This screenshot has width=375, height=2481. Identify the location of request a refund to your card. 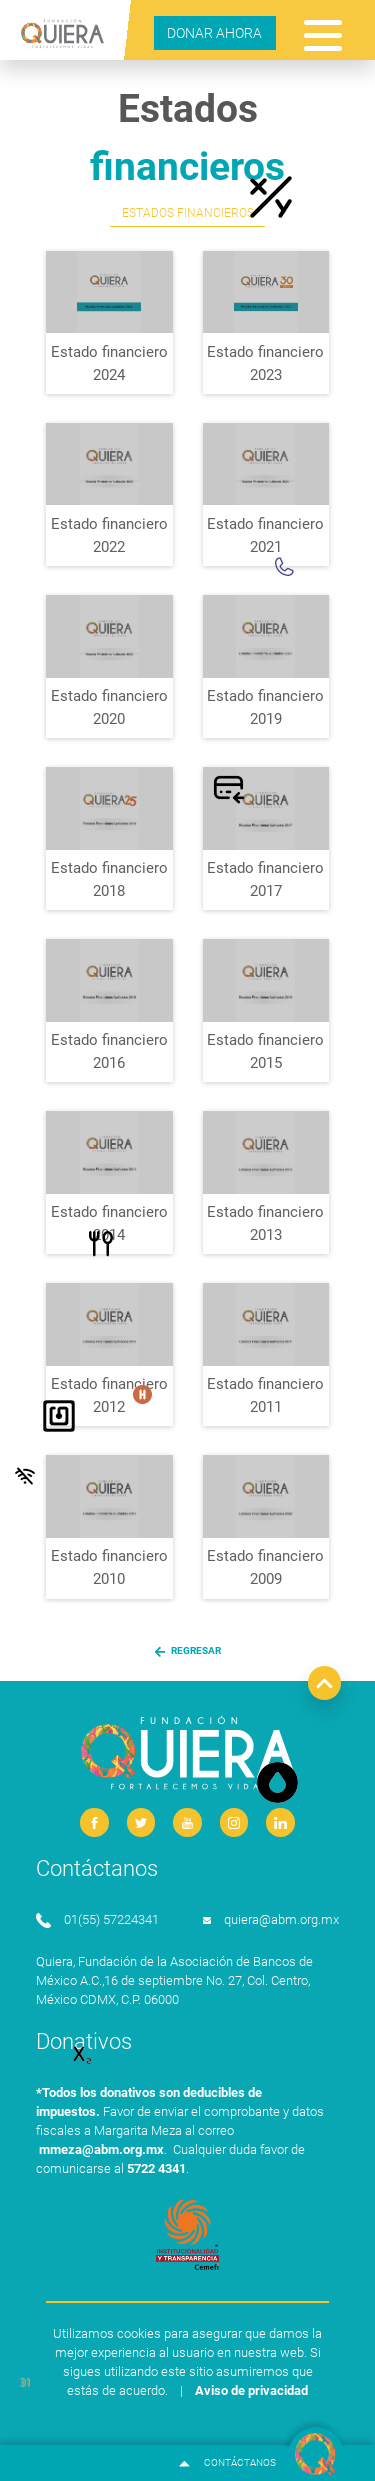
(228, 787).